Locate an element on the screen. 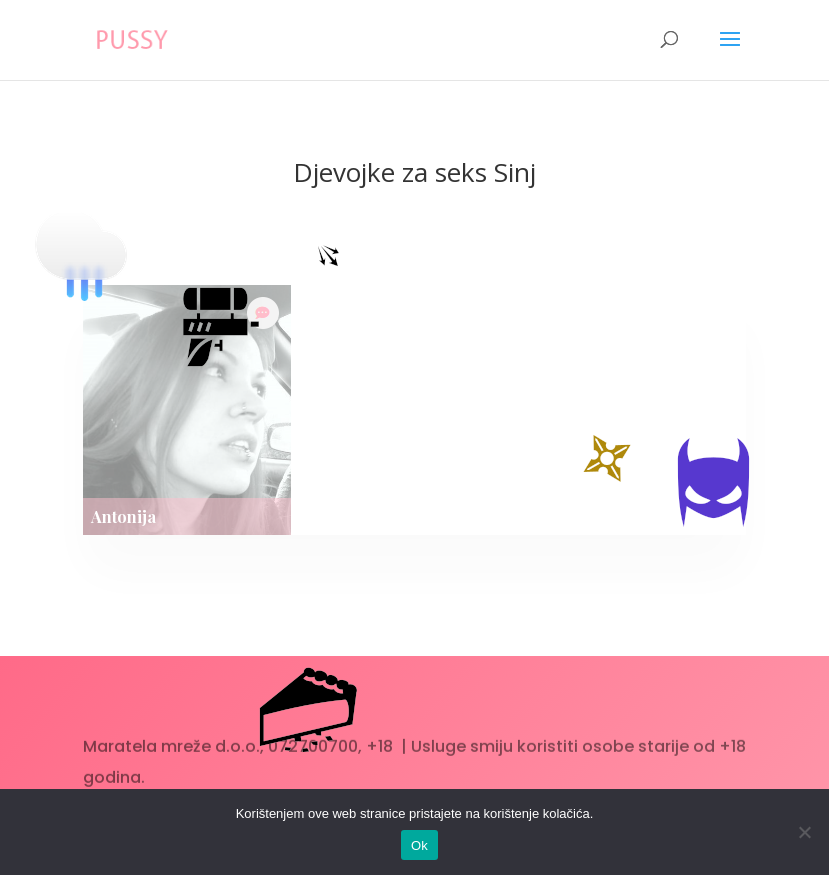 This screenshot has height=875, width=829. select water gun weapon in game is located at coordinates (221, 327).